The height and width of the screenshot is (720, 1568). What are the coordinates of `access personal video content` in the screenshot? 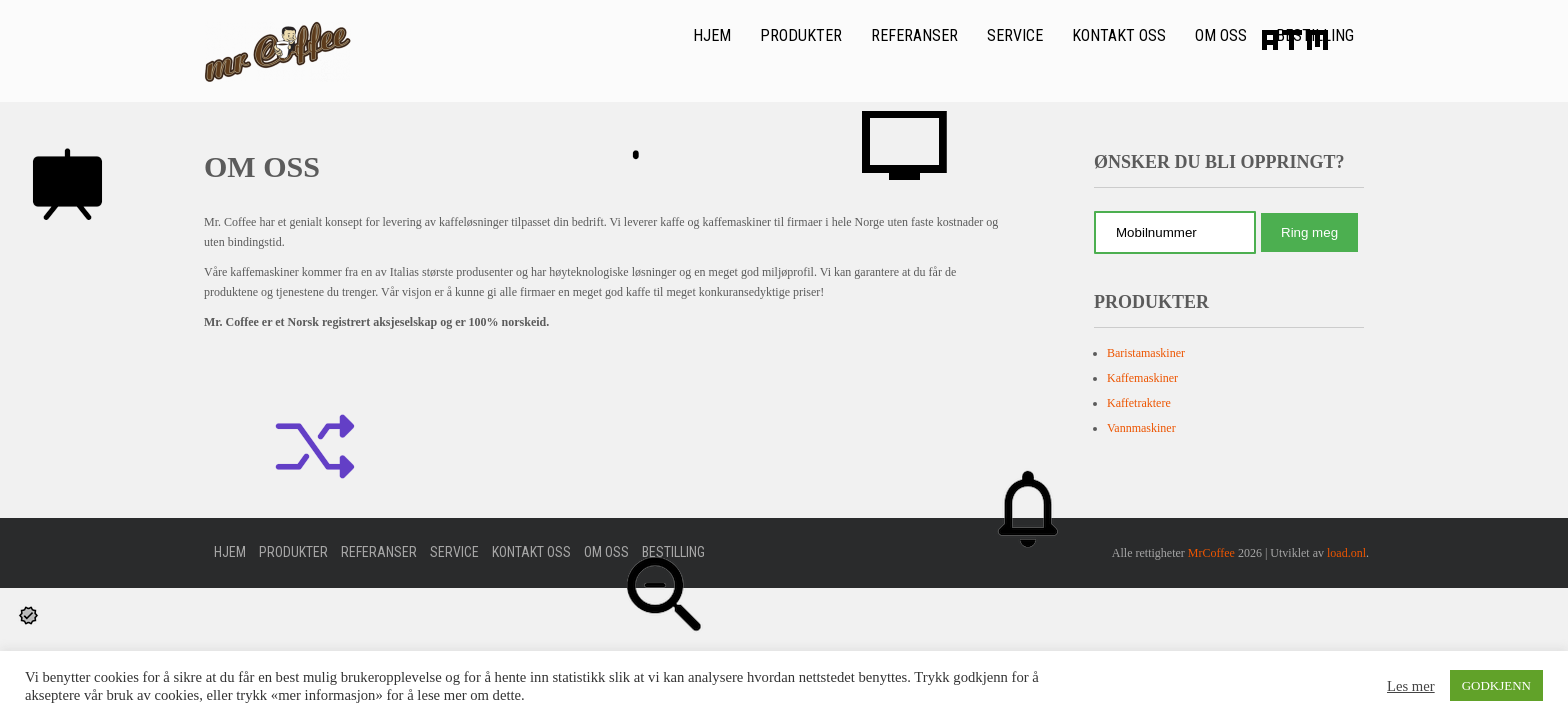 It's located at (904, 145).